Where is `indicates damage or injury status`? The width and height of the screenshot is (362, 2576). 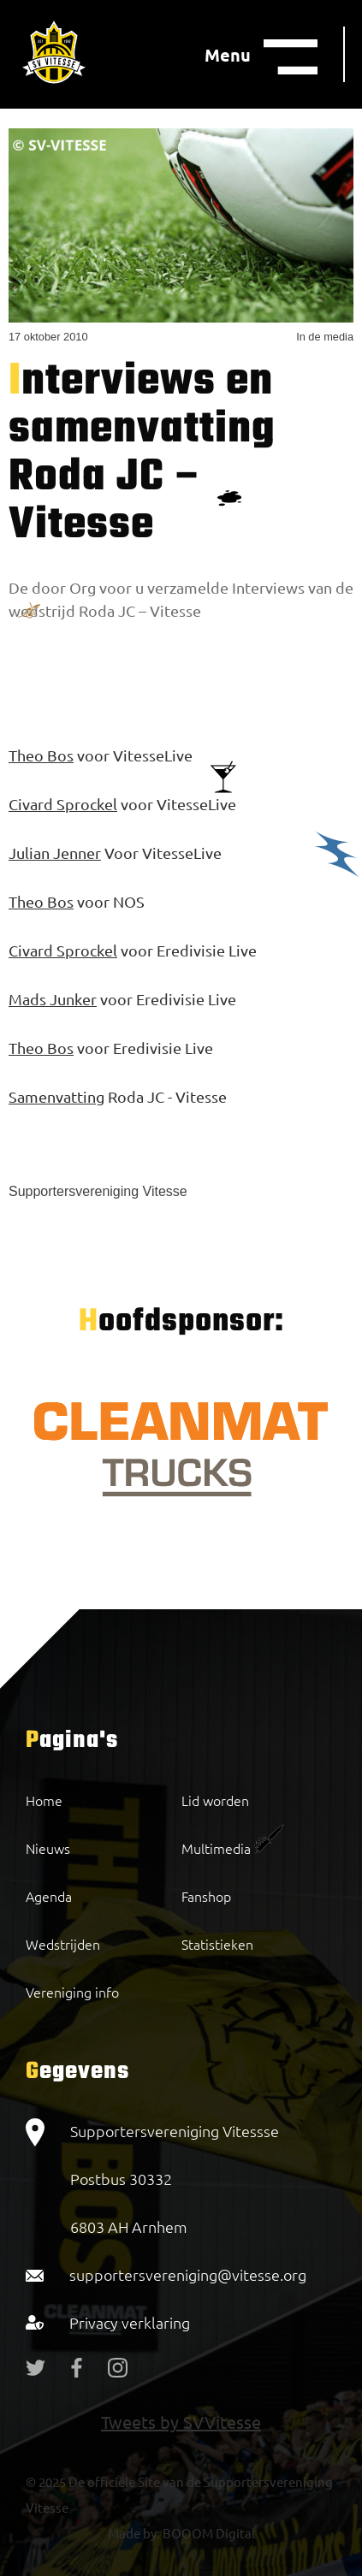
indicates damage or injury status is located at coordinates (336, 854).